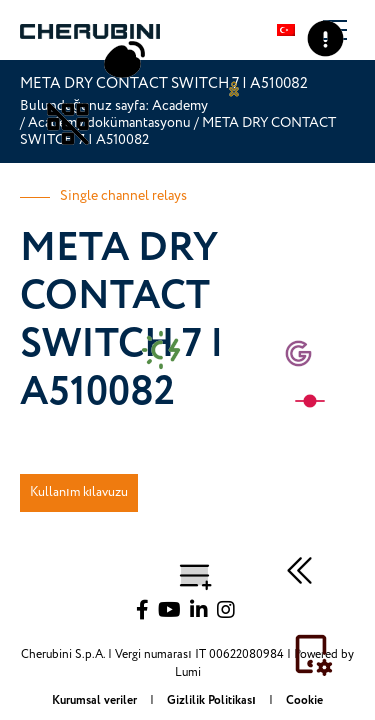 The height and width of the screenshot is (720, 375). What do you see at coordinates (234, 89) in the screenshot?
I see `open sugarizer learning platform` at bounding box center [234, 89].